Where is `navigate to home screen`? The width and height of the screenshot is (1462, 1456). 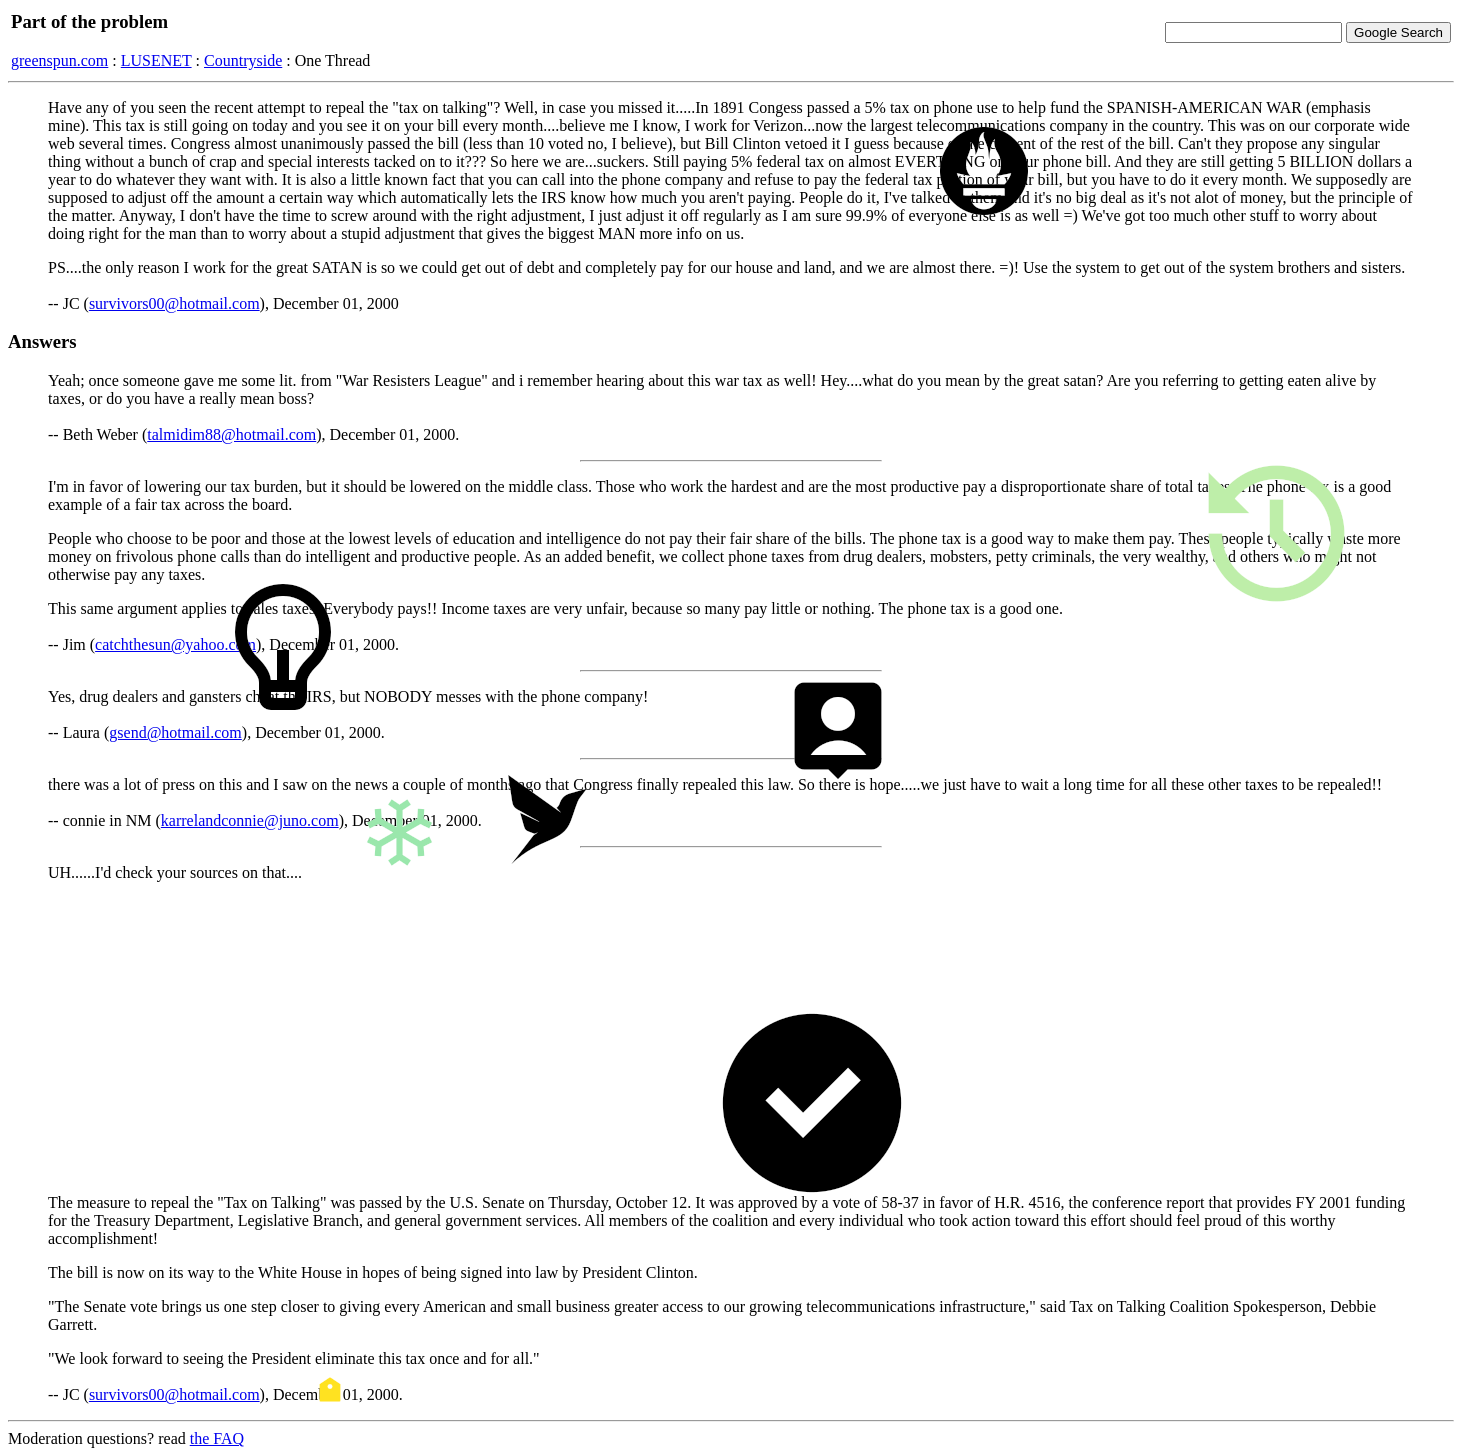 navigate to home screen is located at coordinates (330, 1390).